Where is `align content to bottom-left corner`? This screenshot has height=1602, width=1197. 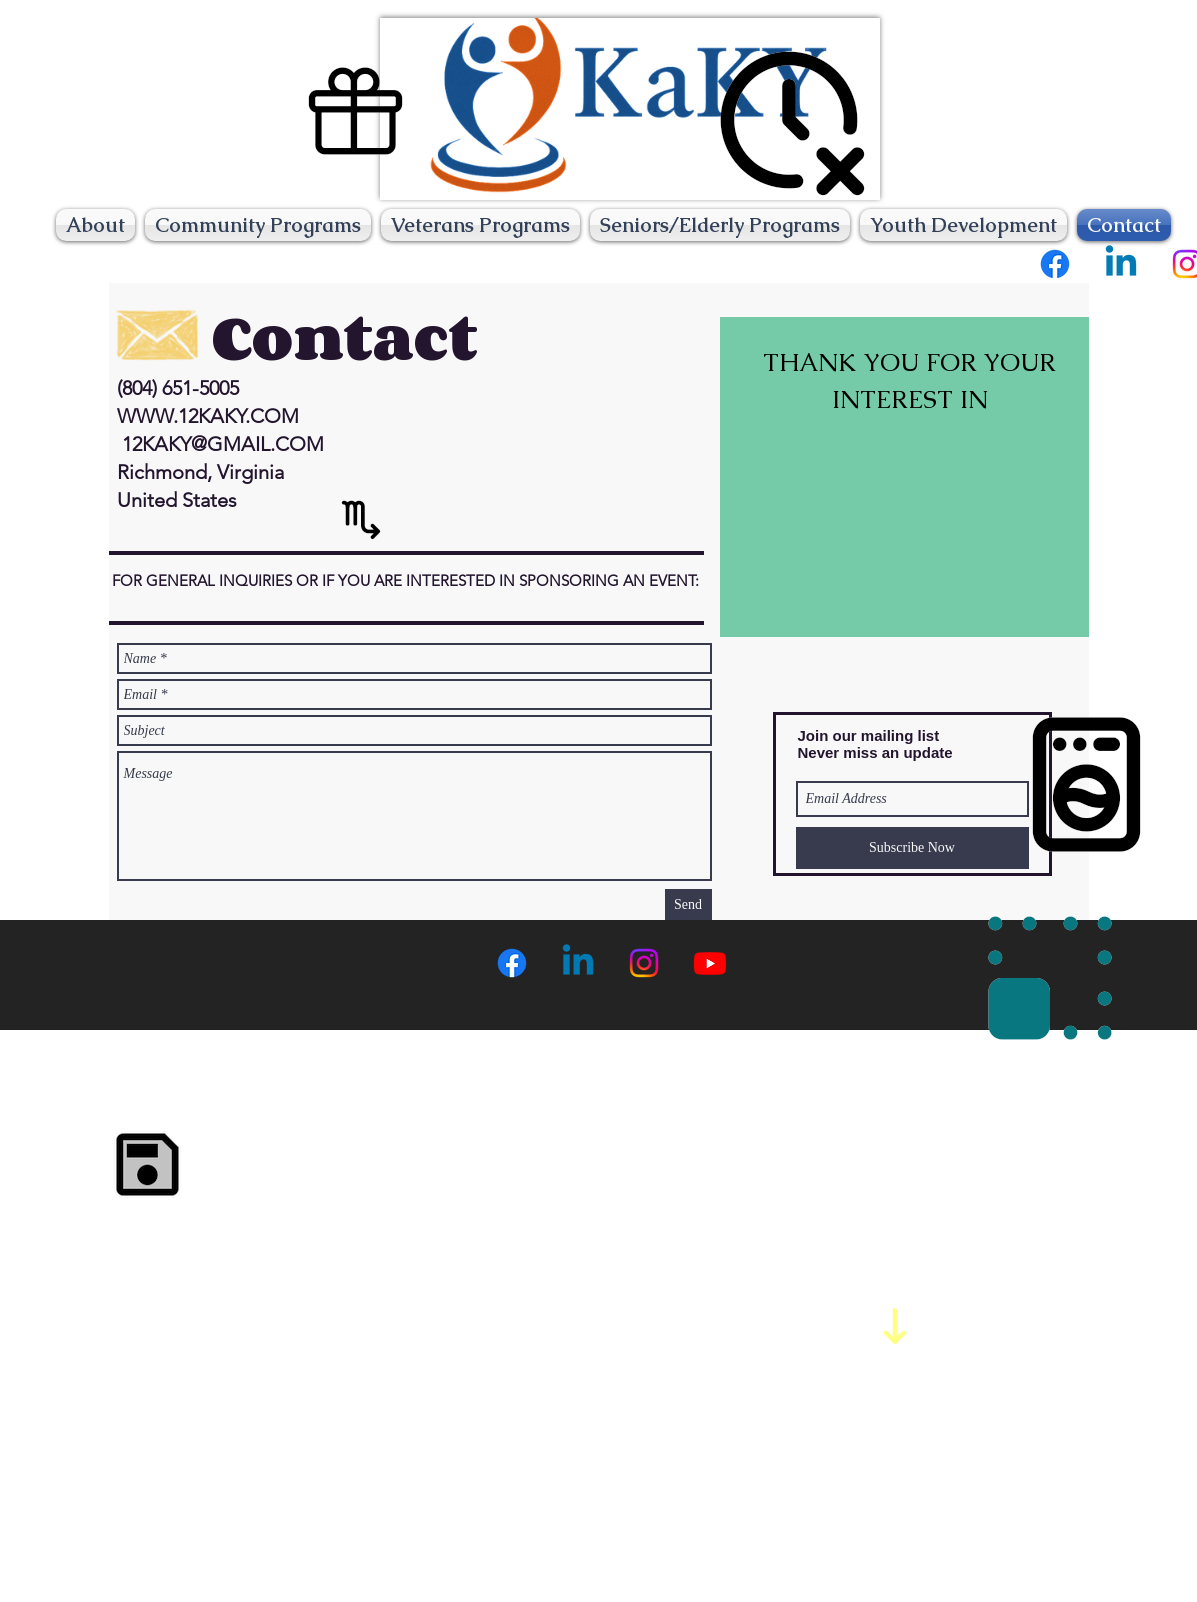
align content to bottom-left corner is located at coordinates (1050, 978).